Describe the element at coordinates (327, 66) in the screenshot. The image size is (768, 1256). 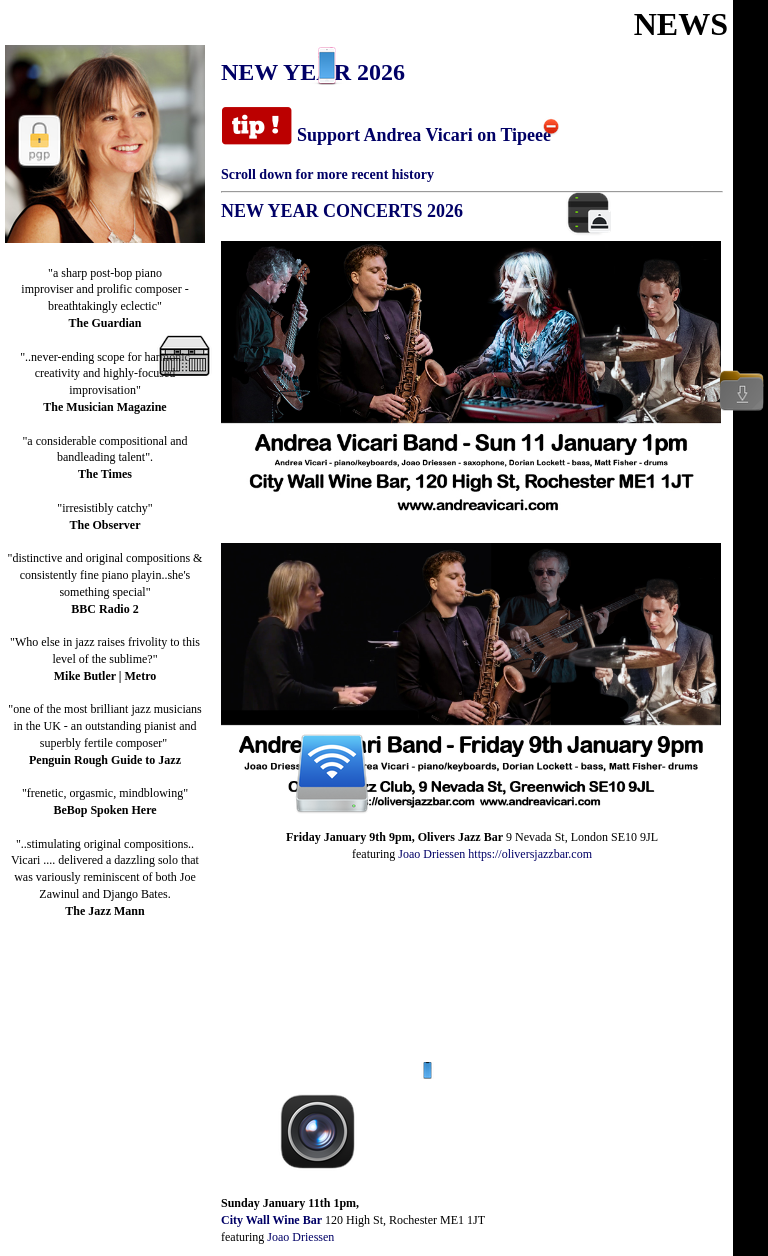
I see `iPod Touch device connected` at that location.